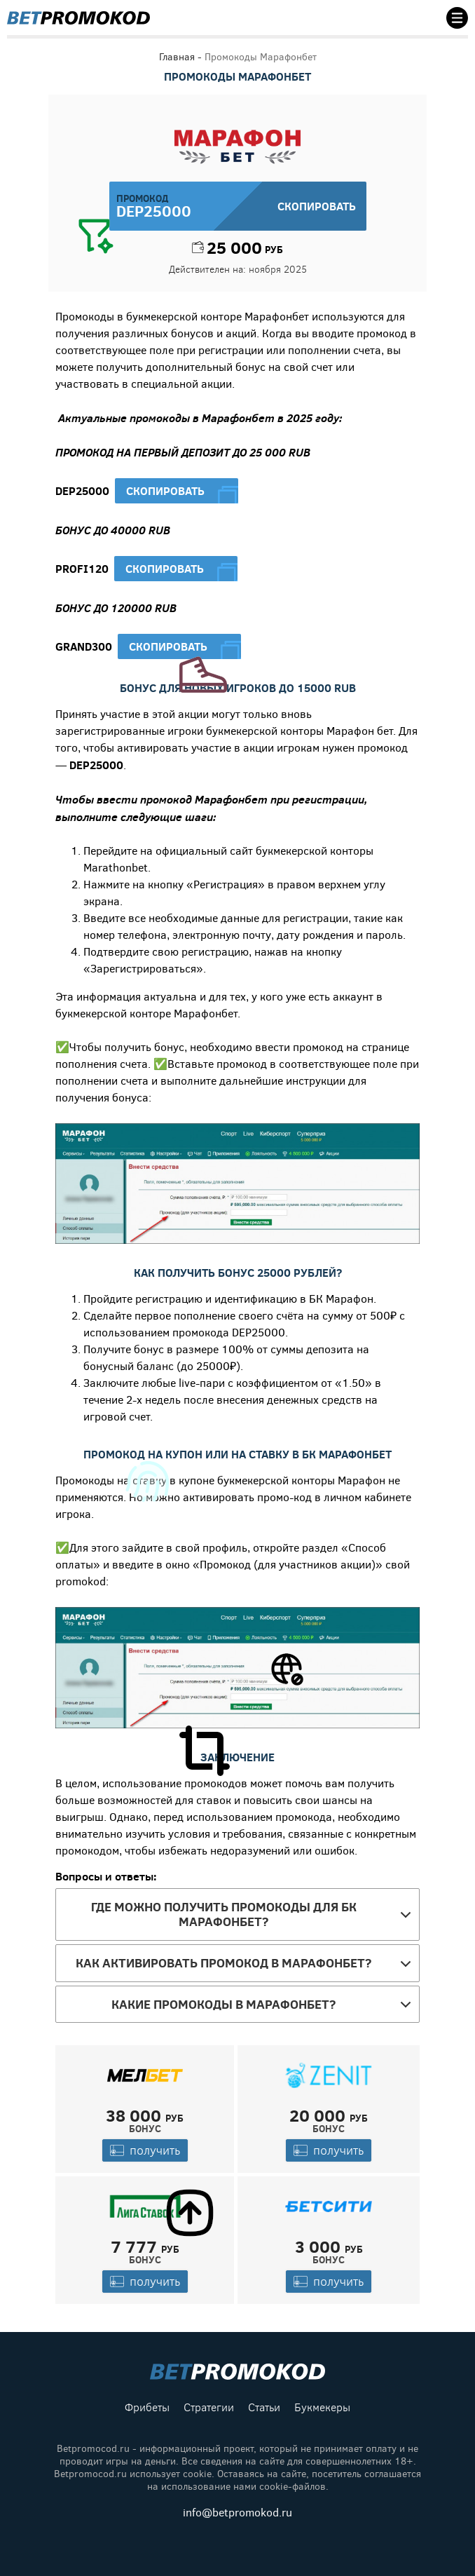 This screenshot has width=475, height=2576. Describe the element at coordinates (200, 676) in the screenshot. I see `access footwear or shoe category` at that location.